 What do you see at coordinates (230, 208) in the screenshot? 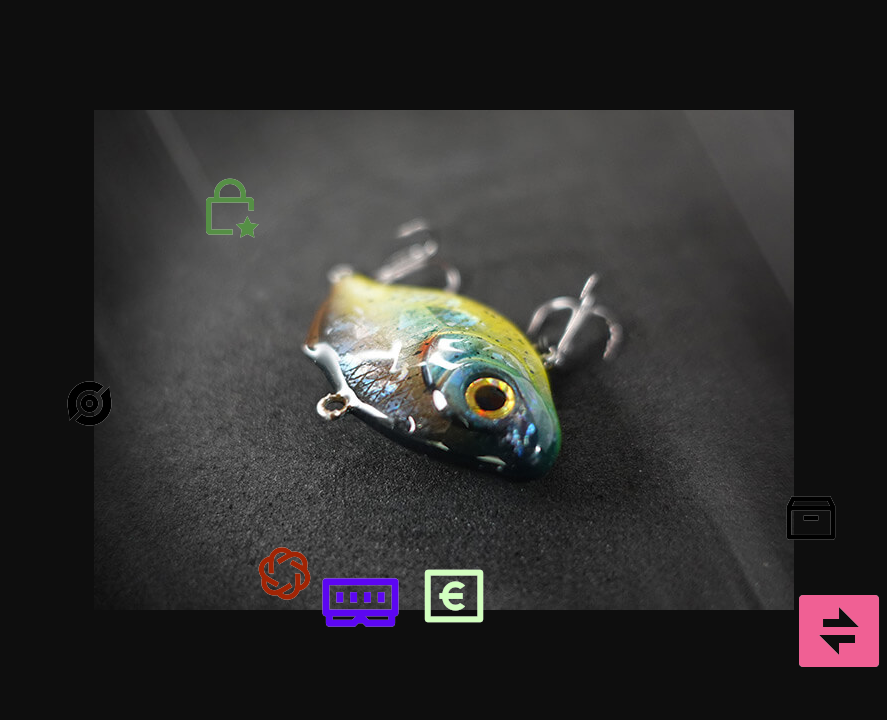
I see `mark a password or credential as a favorite` at bounding box center [230, 208].